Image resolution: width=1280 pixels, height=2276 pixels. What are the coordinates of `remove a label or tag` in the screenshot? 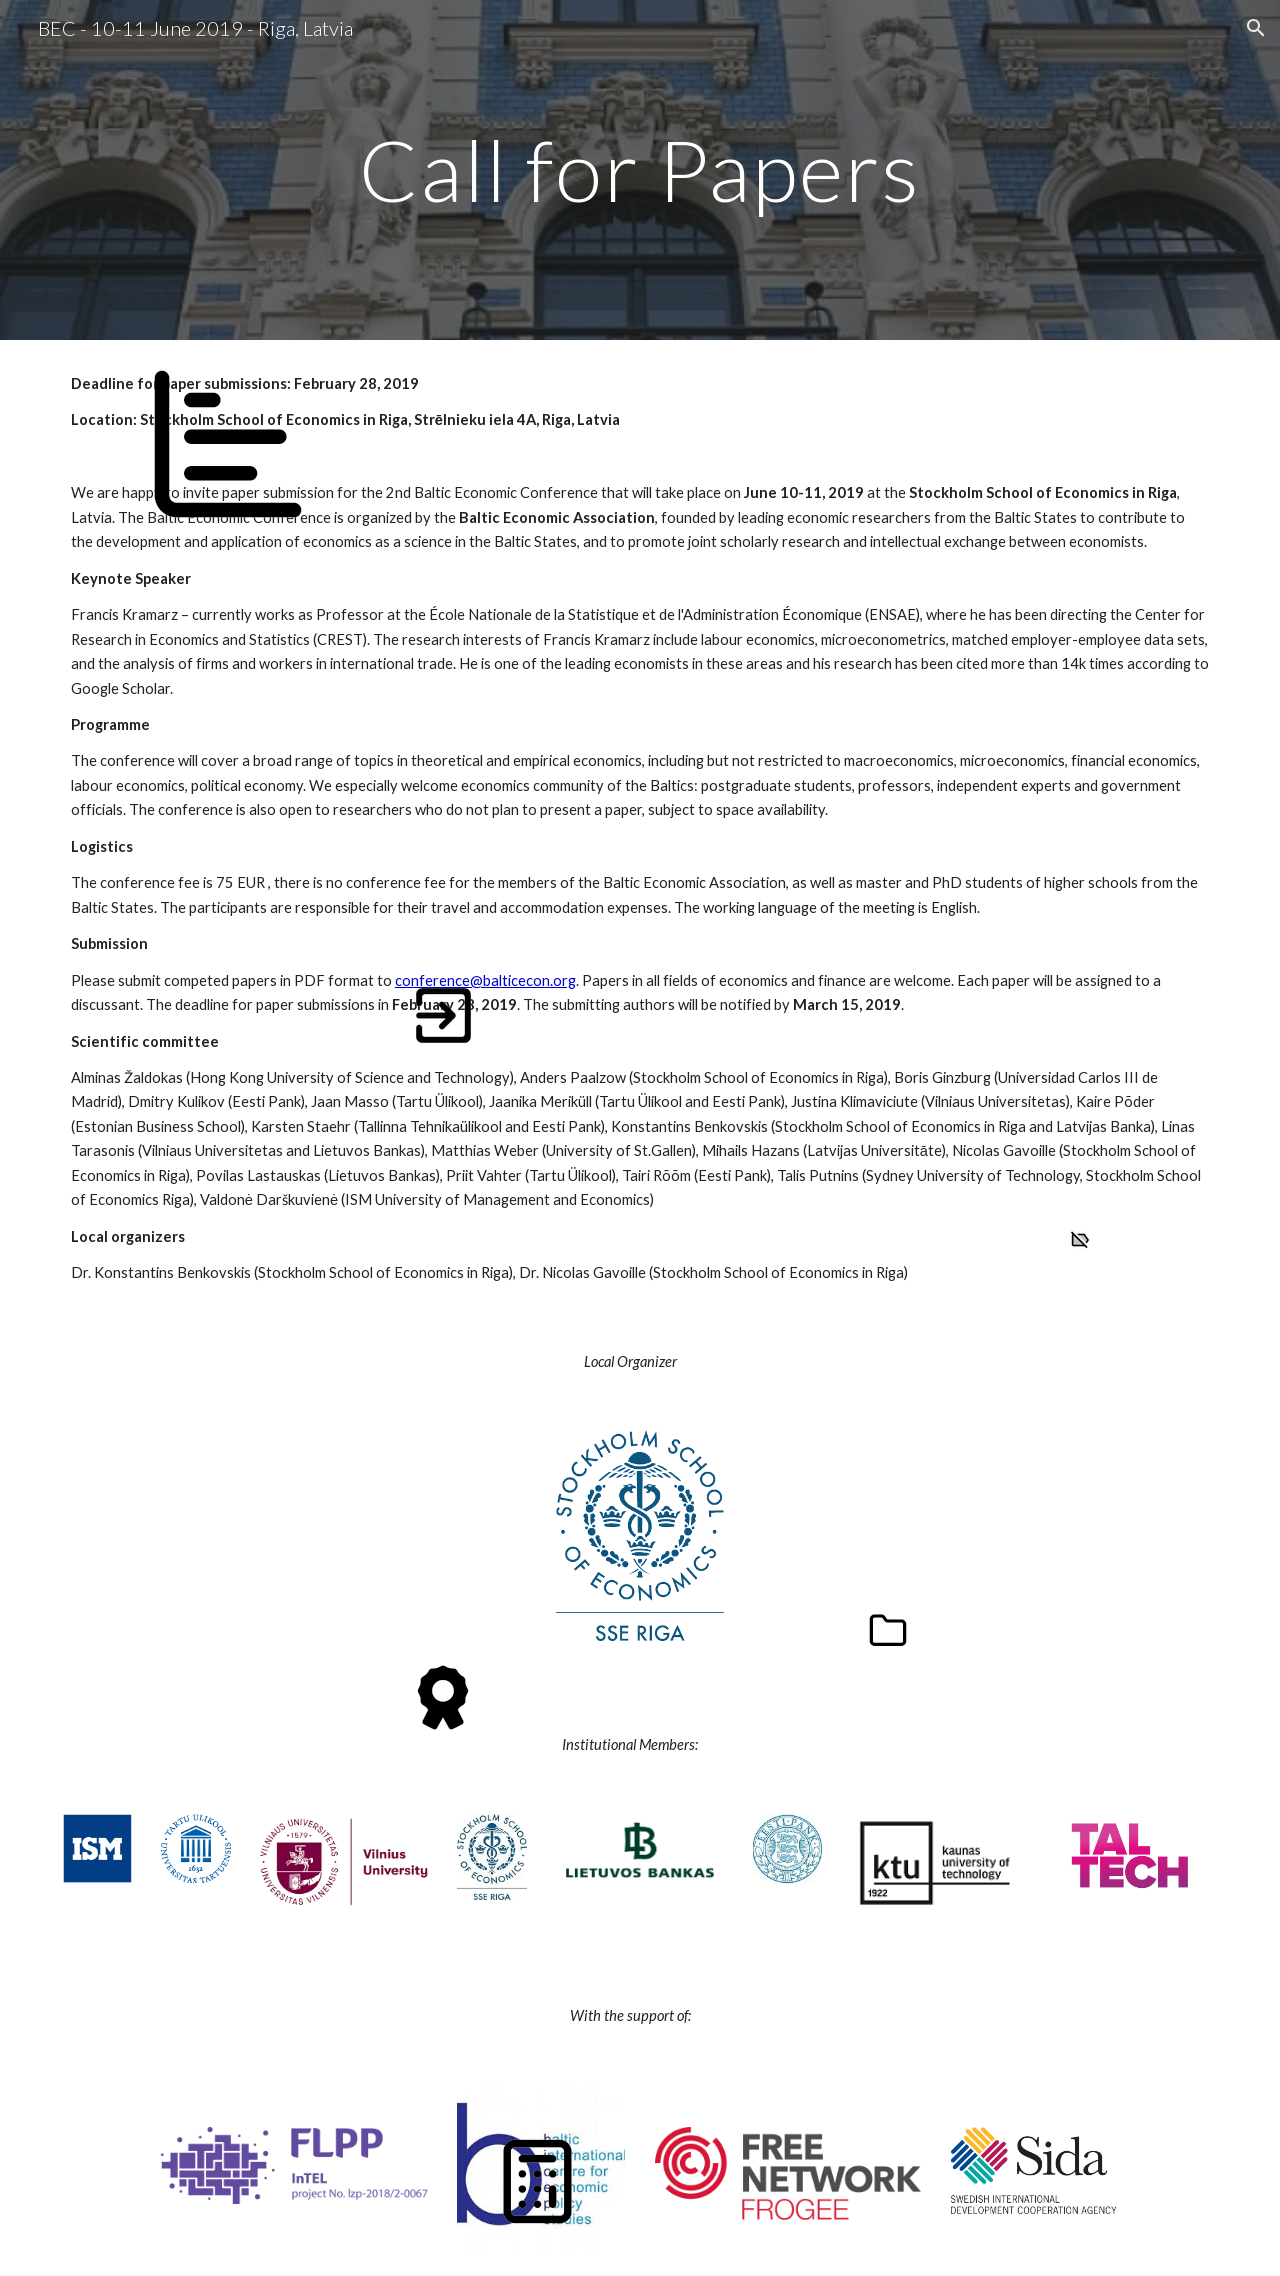 It's located at (1080, 1240).